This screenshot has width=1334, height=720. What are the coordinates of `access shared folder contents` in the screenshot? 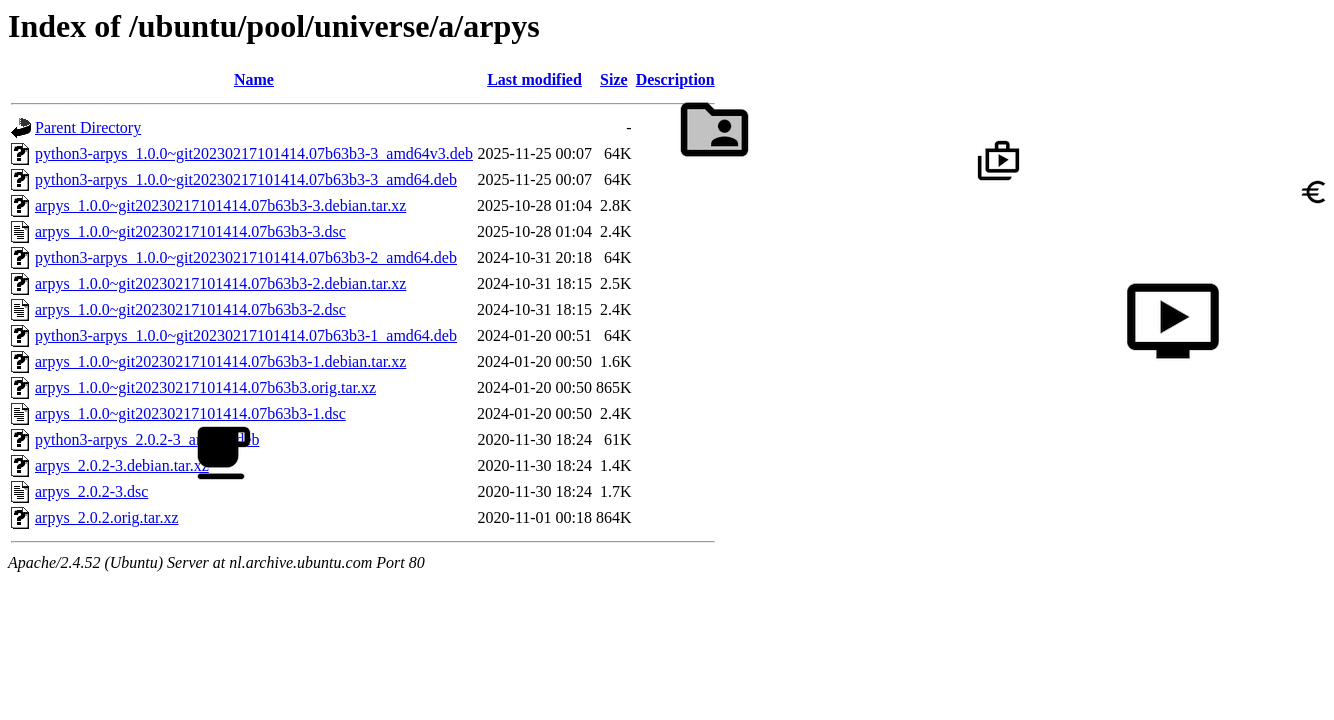 It's located at (714, 129).